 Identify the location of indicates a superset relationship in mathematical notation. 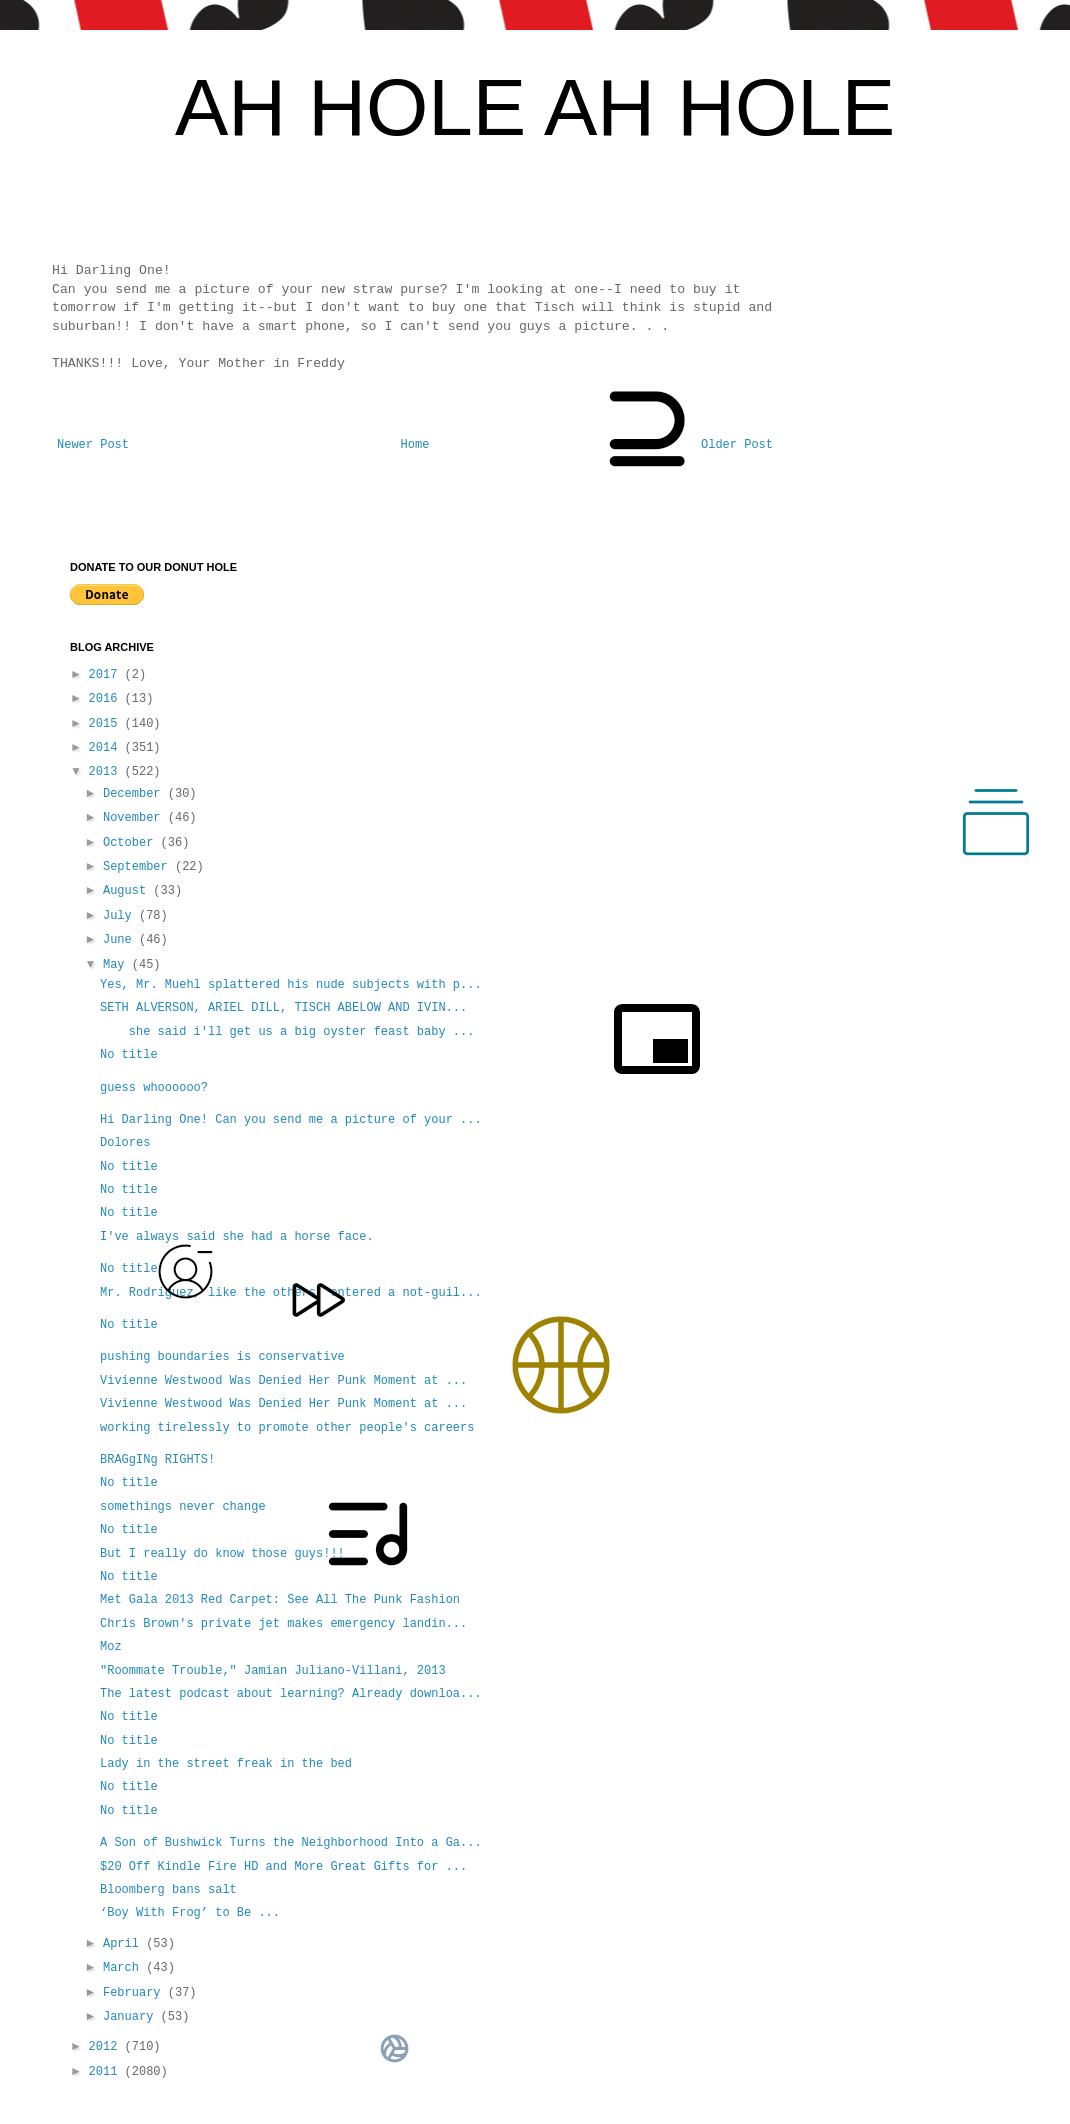
(645, 430).